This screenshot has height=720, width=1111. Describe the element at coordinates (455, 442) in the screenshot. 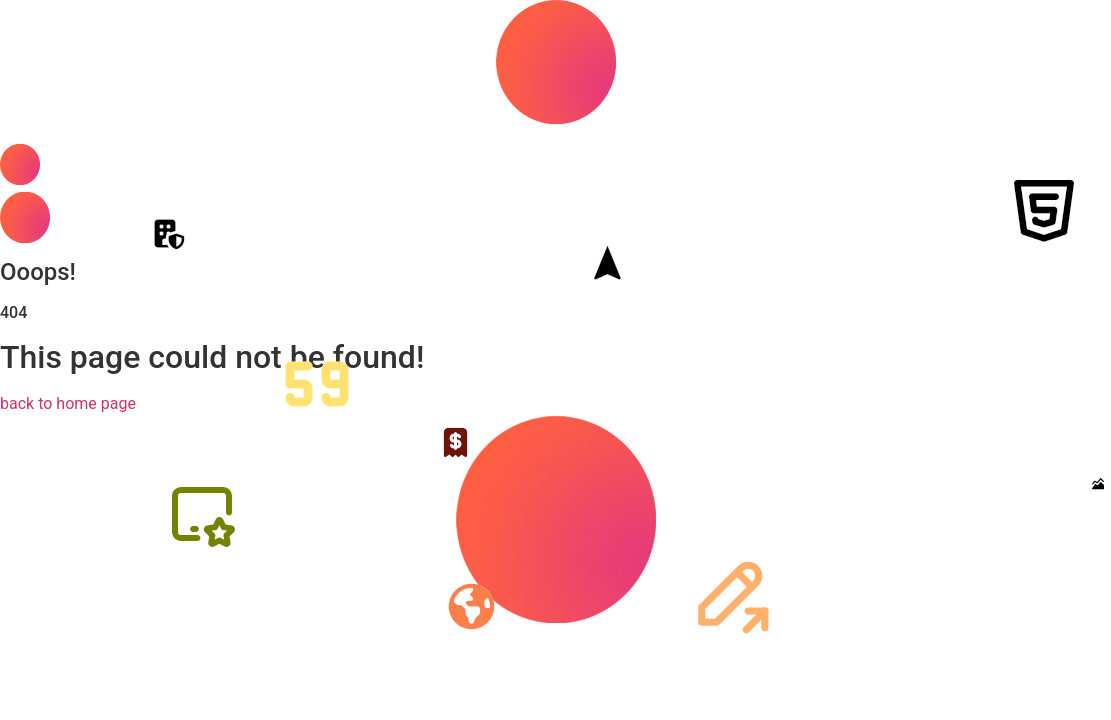

I see `view payment receipt` at that location.